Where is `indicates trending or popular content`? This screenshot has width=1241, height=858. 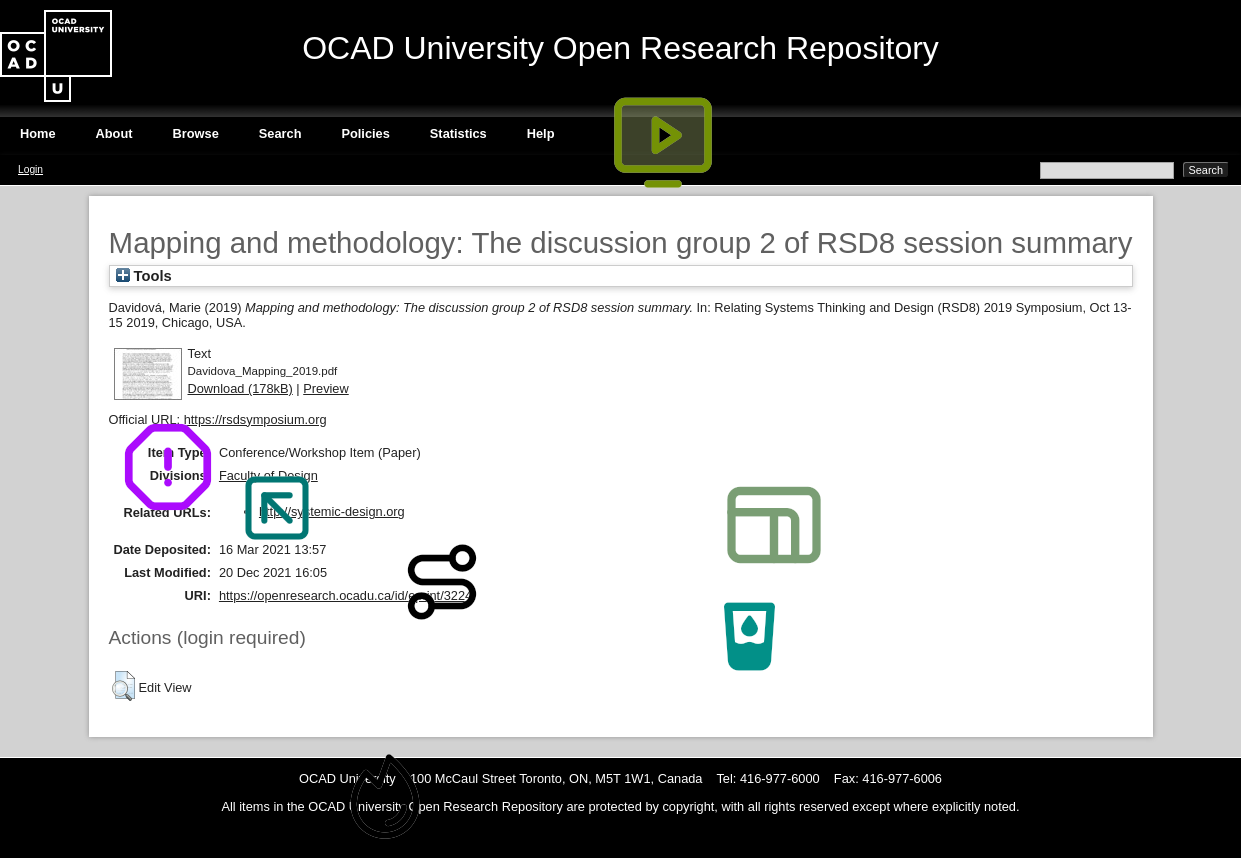 indicates trending or popular content is located at coordinates (385, 798).